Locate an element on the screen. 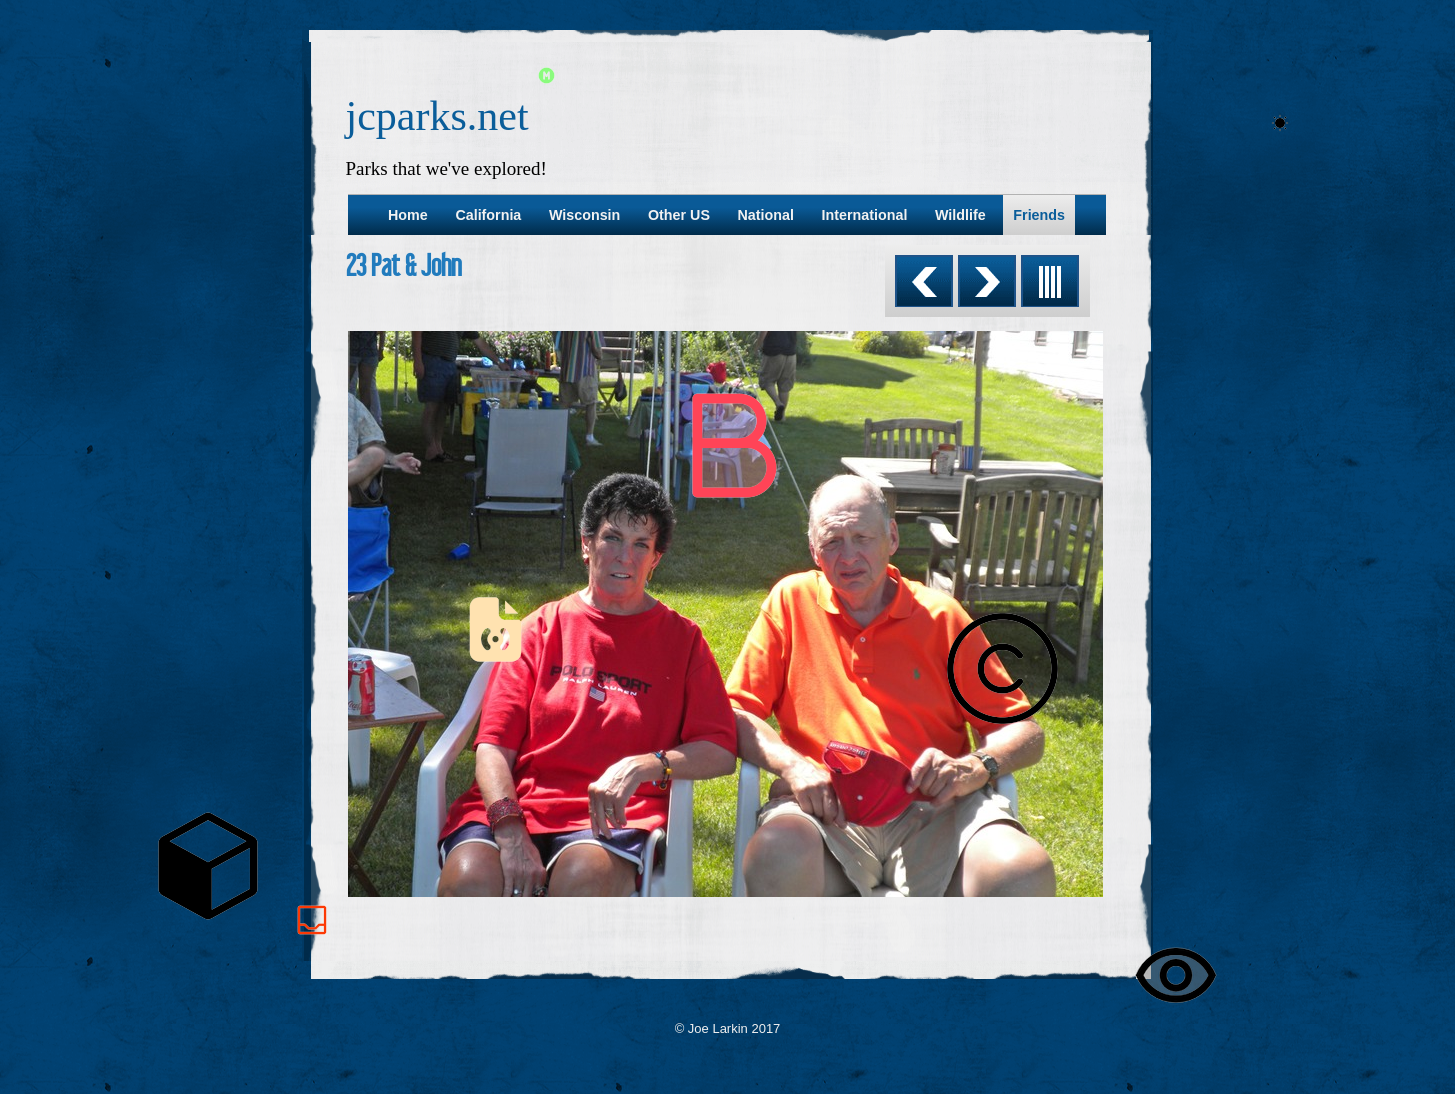  indicates copyrighted content is located at coordinates (1002, 668).